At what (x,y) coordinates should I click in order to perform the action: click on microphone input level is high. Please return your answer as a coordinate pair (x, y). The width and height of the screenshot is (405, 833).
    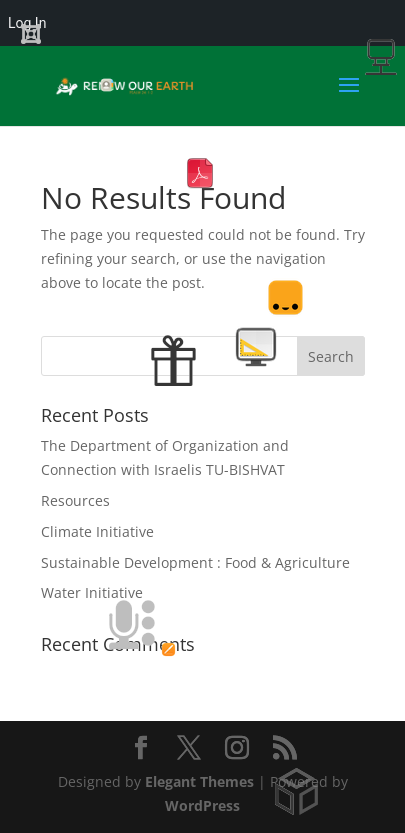
    Looking at the image, I should click on (132, 623).